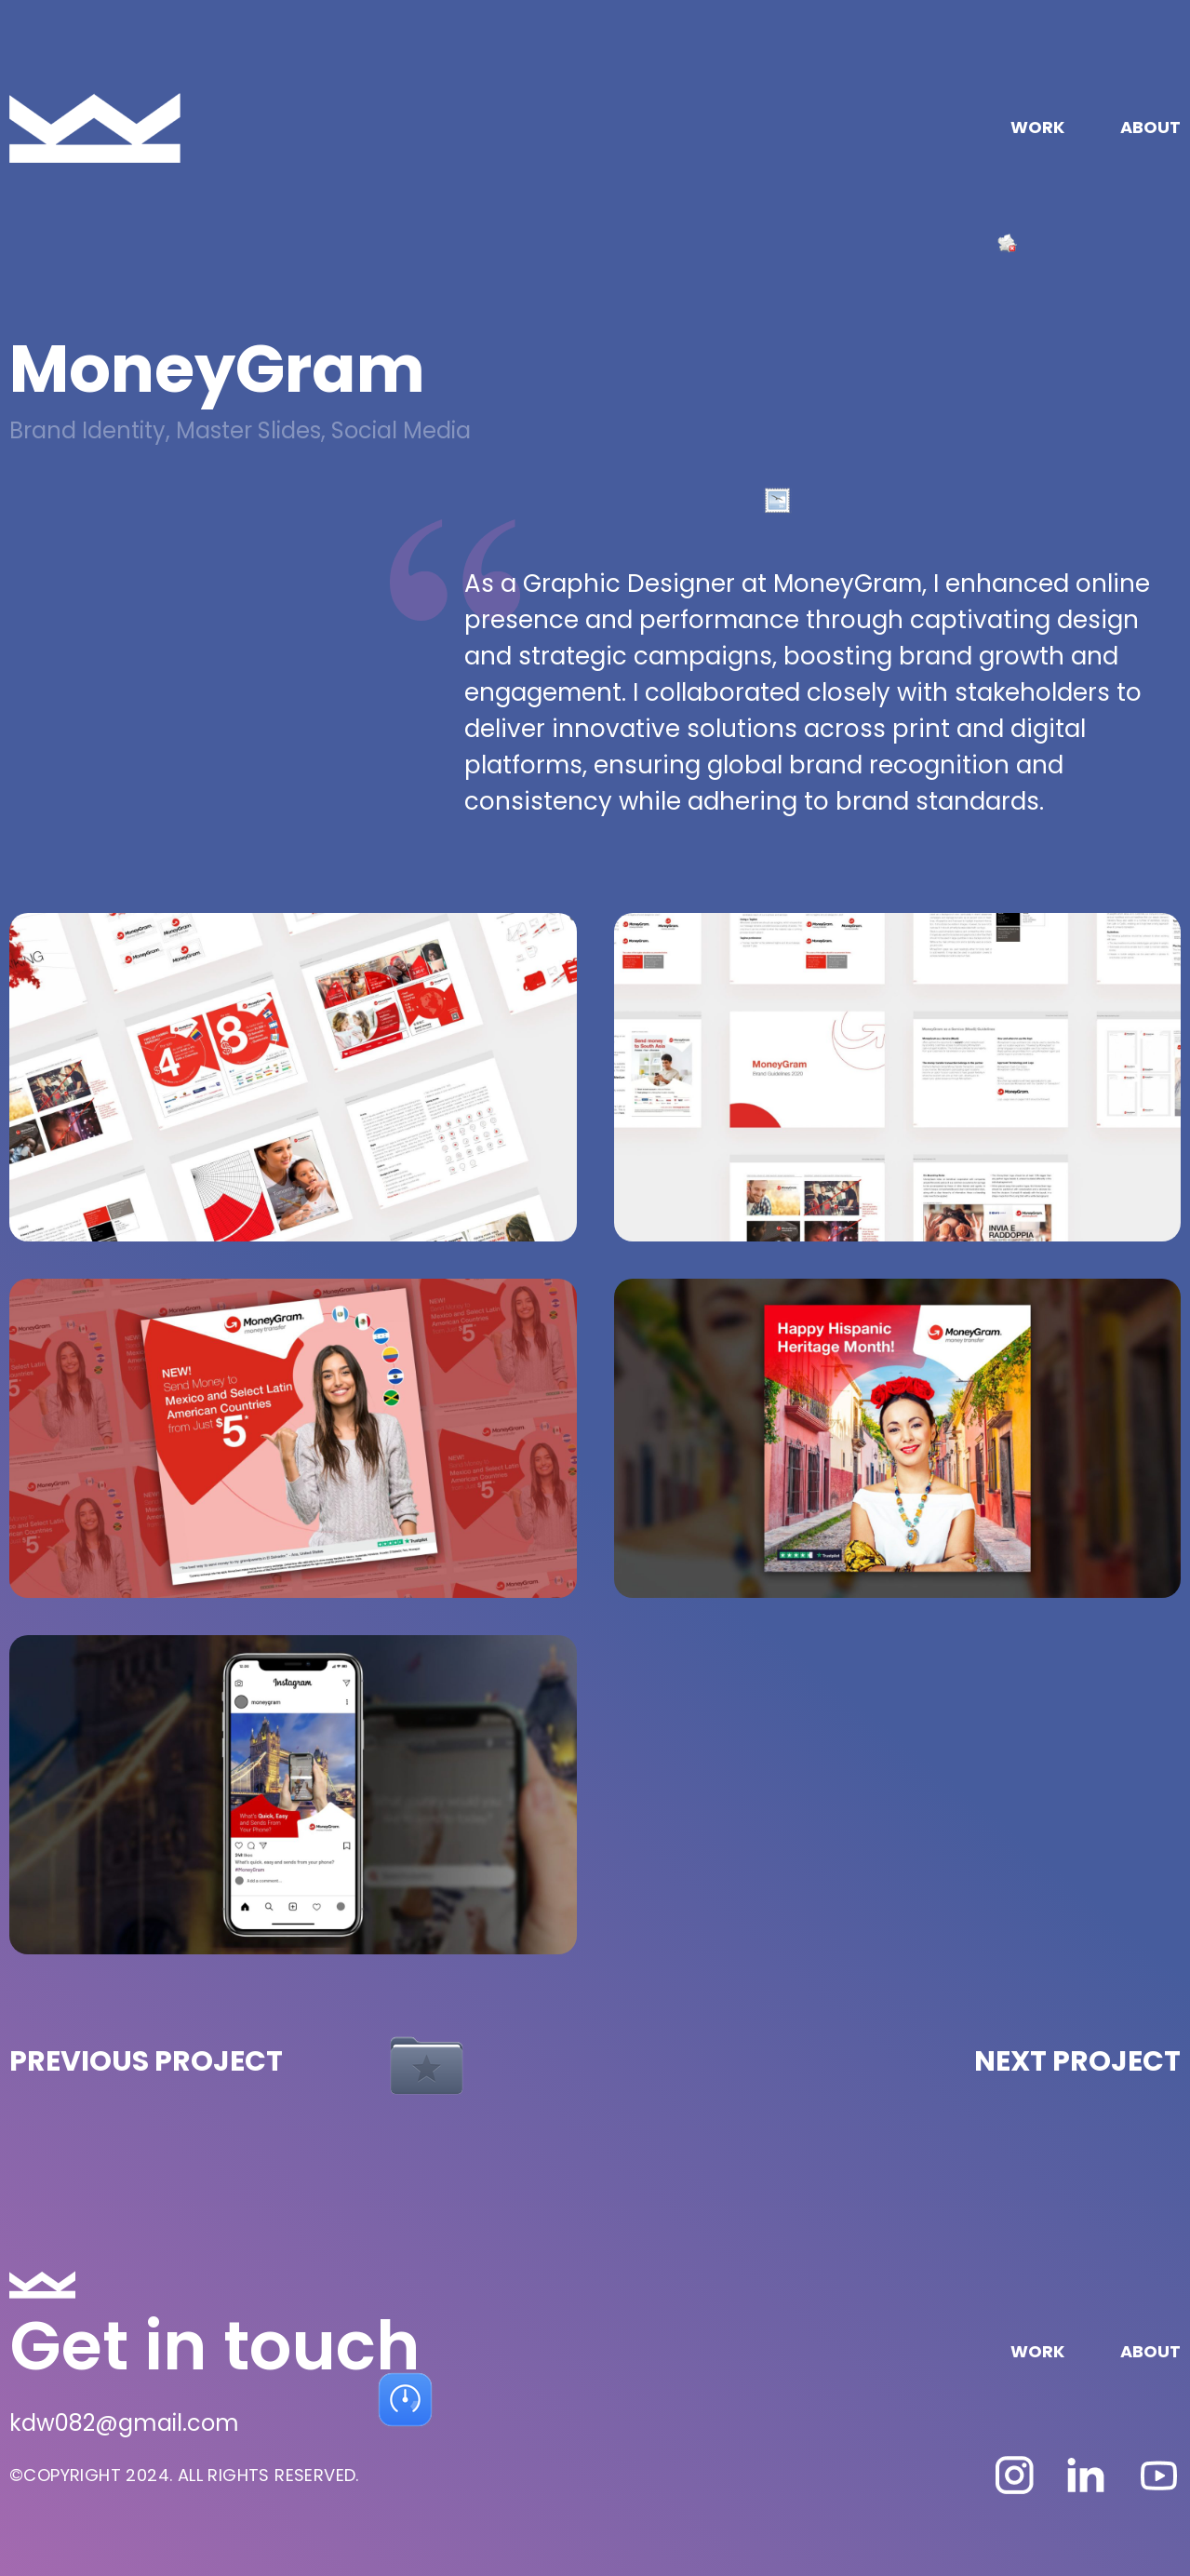 This screenshot has width=1190, height=2576. Describe the element at coordinates (405, 2400) in the screenshot. I see `open performance or speed settings` at that location.